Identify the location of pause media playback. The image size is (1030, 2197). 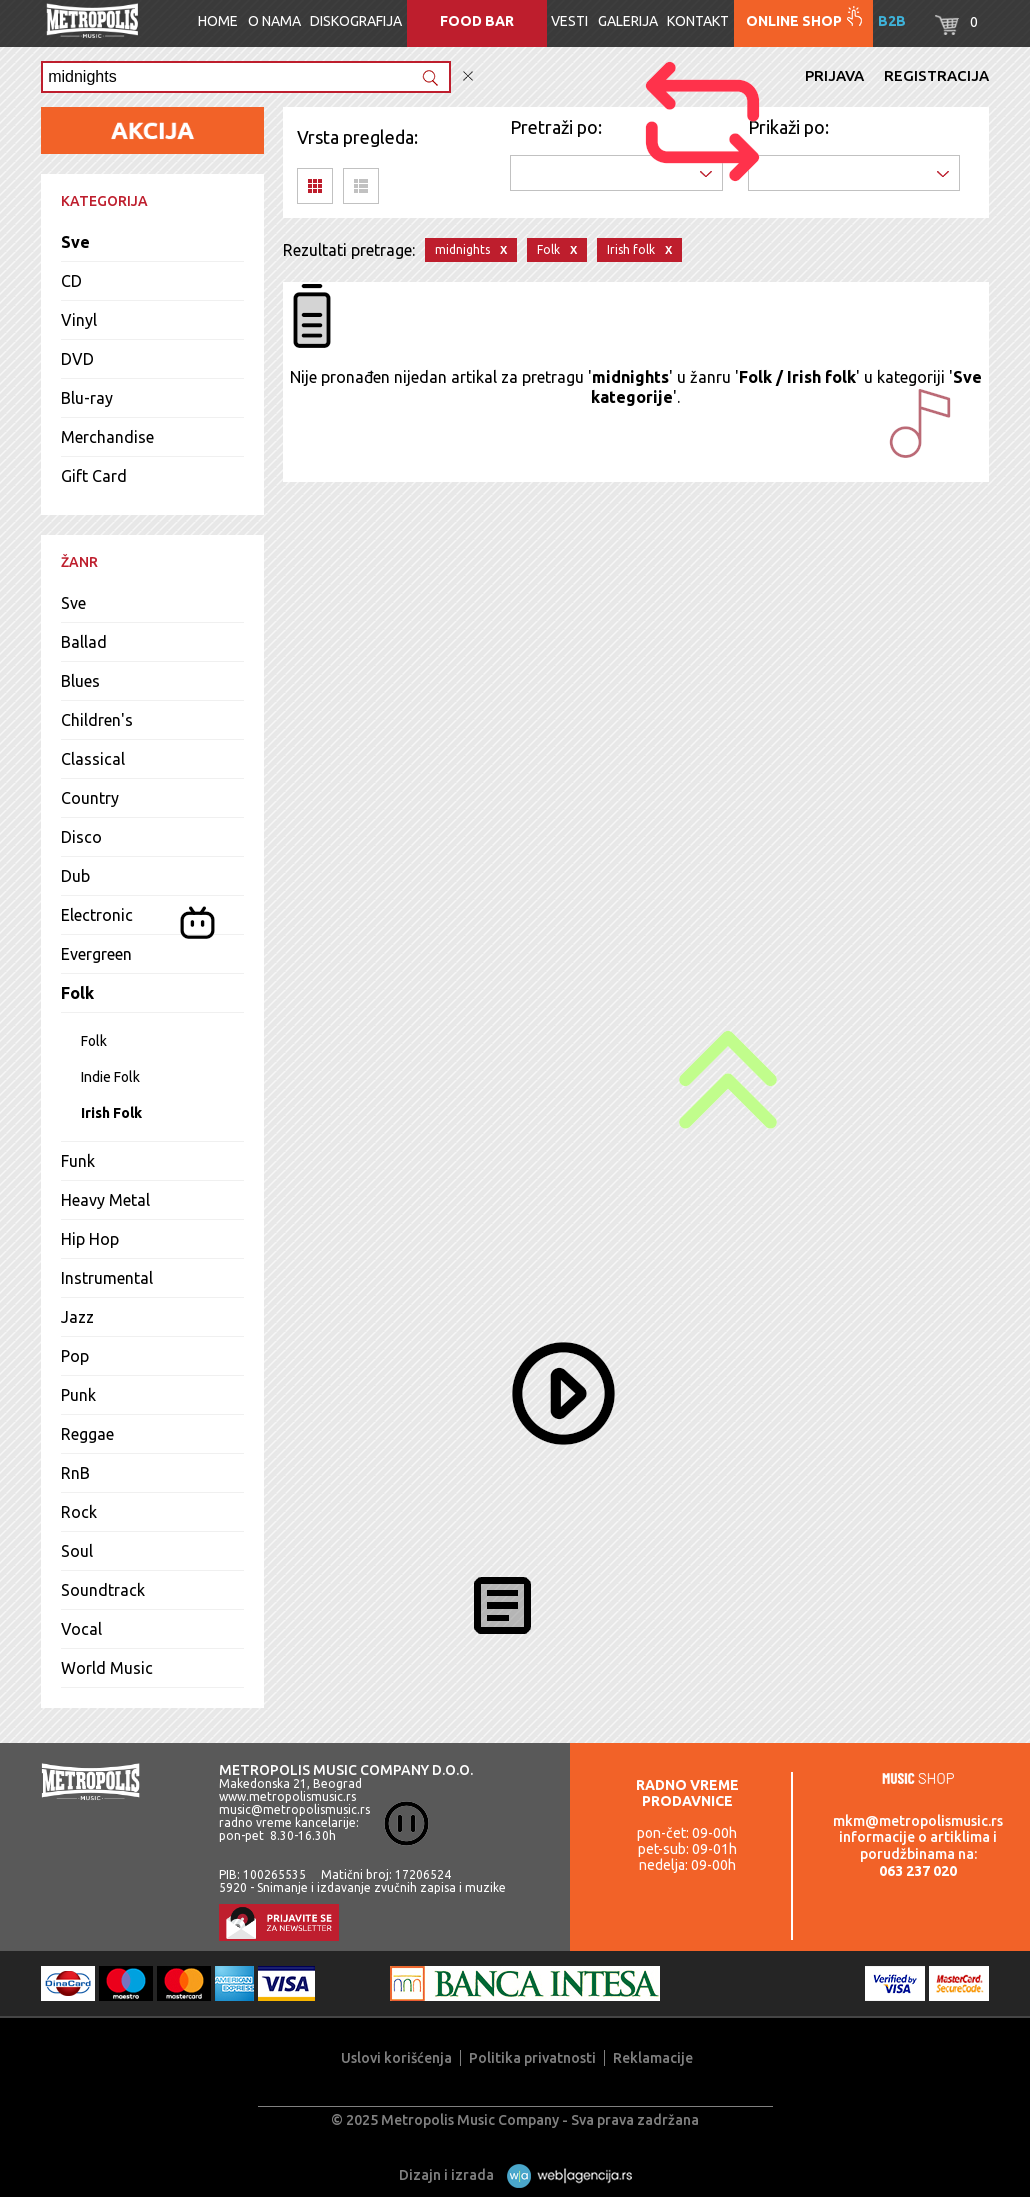
(406, 1823).